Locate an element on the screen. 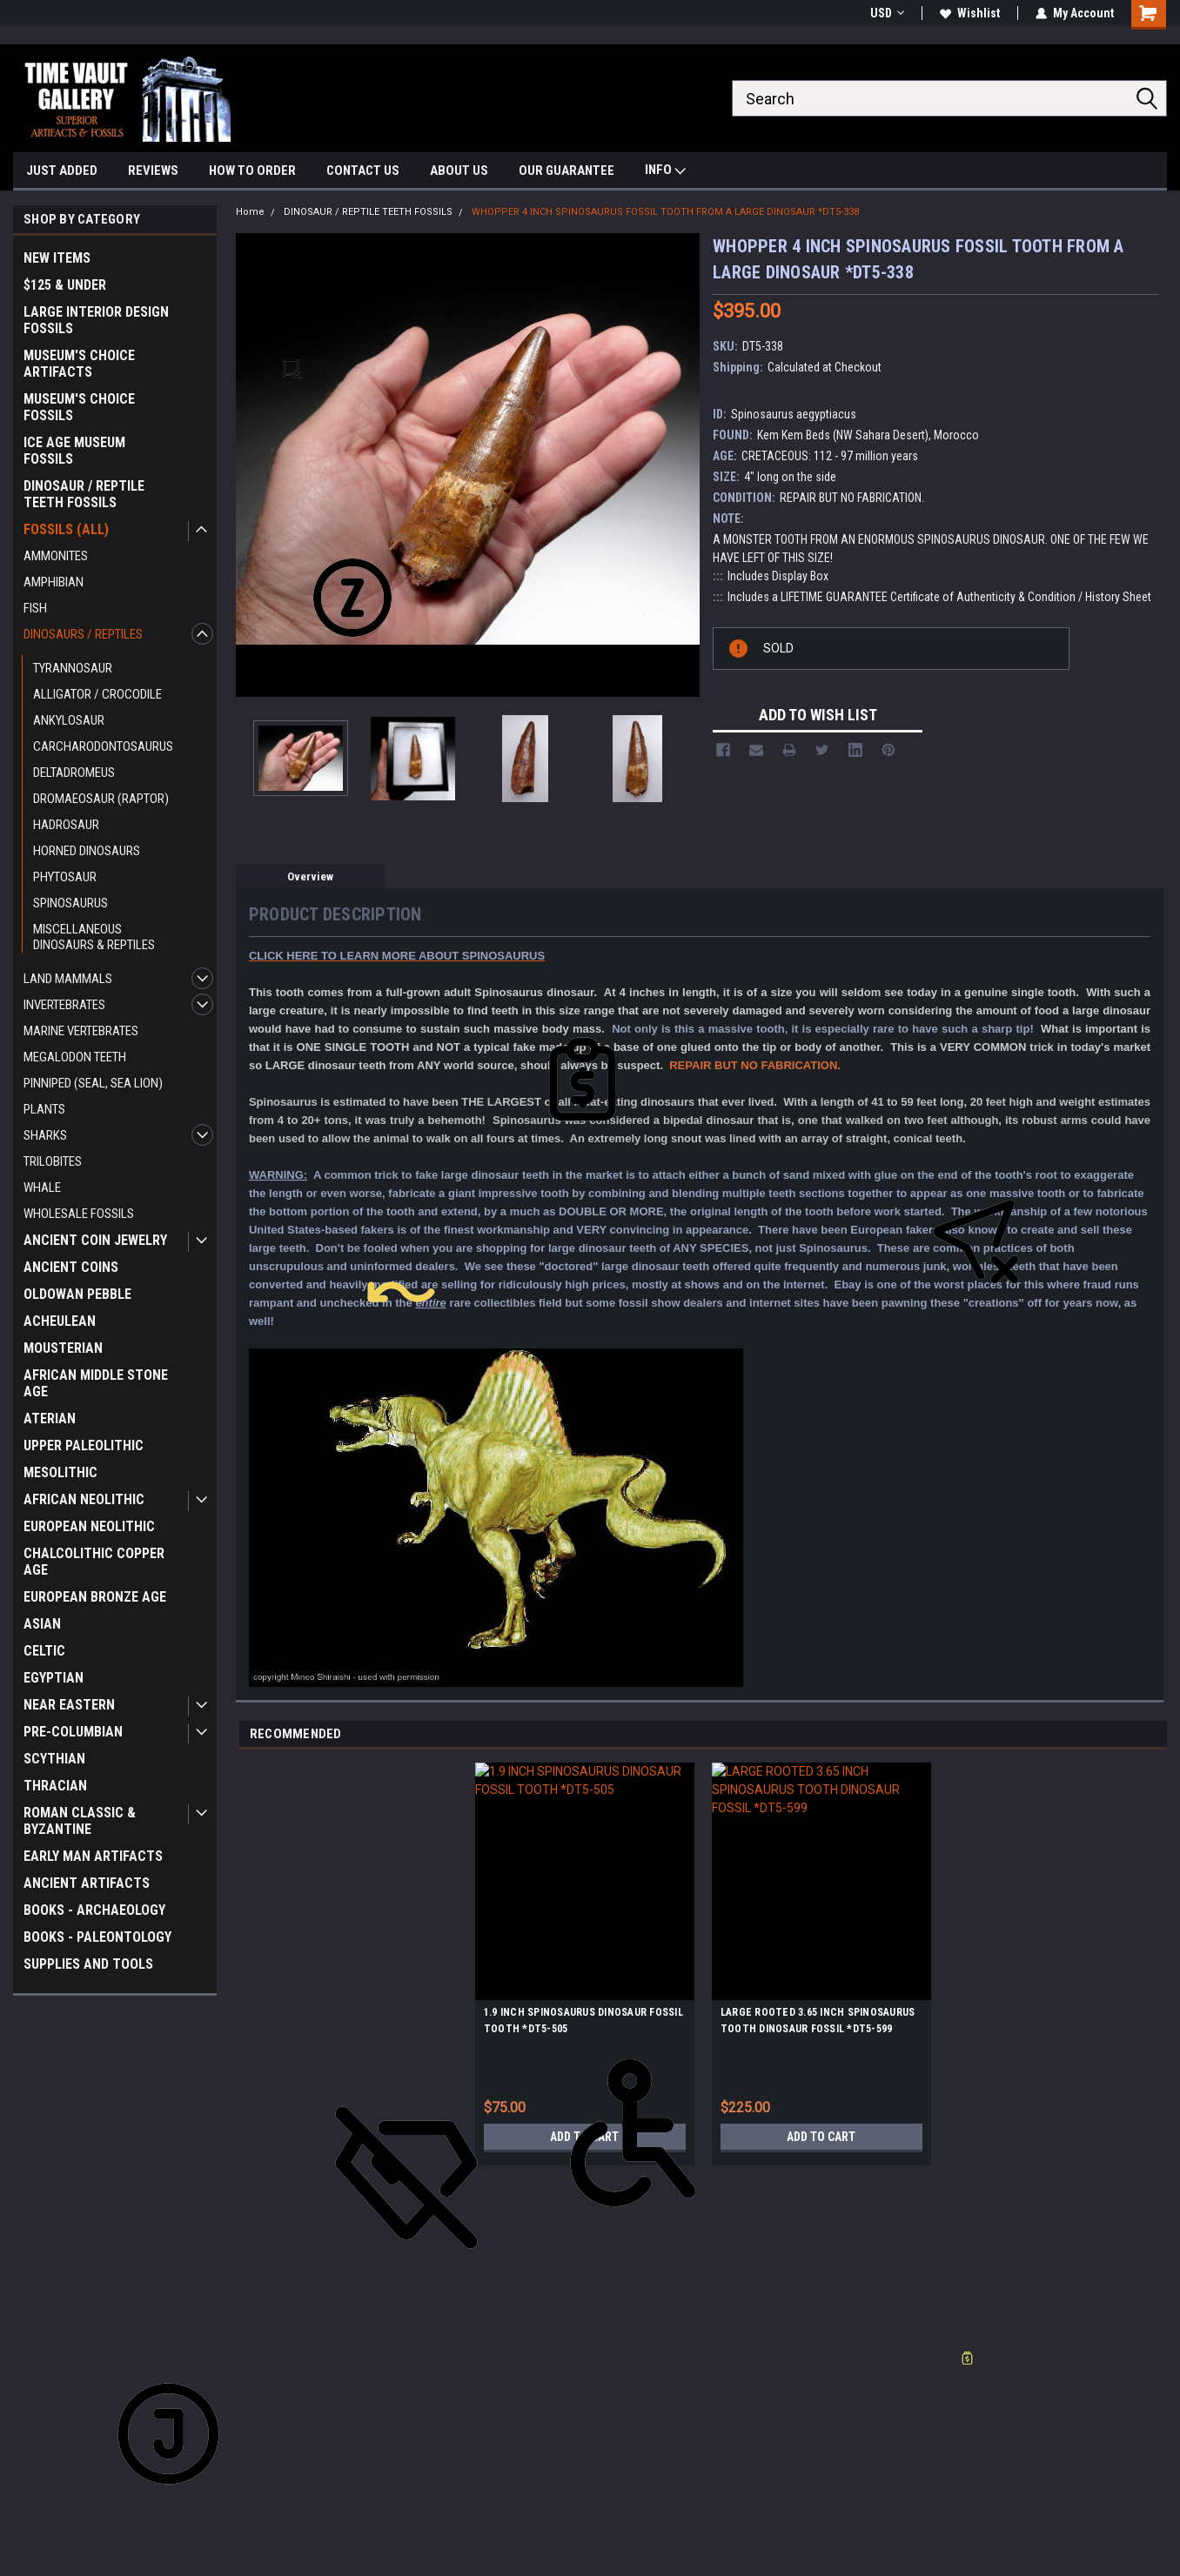 The image size is (1180, 2576). indicates premium features are unavailable is located at coordinates (406, 2178).